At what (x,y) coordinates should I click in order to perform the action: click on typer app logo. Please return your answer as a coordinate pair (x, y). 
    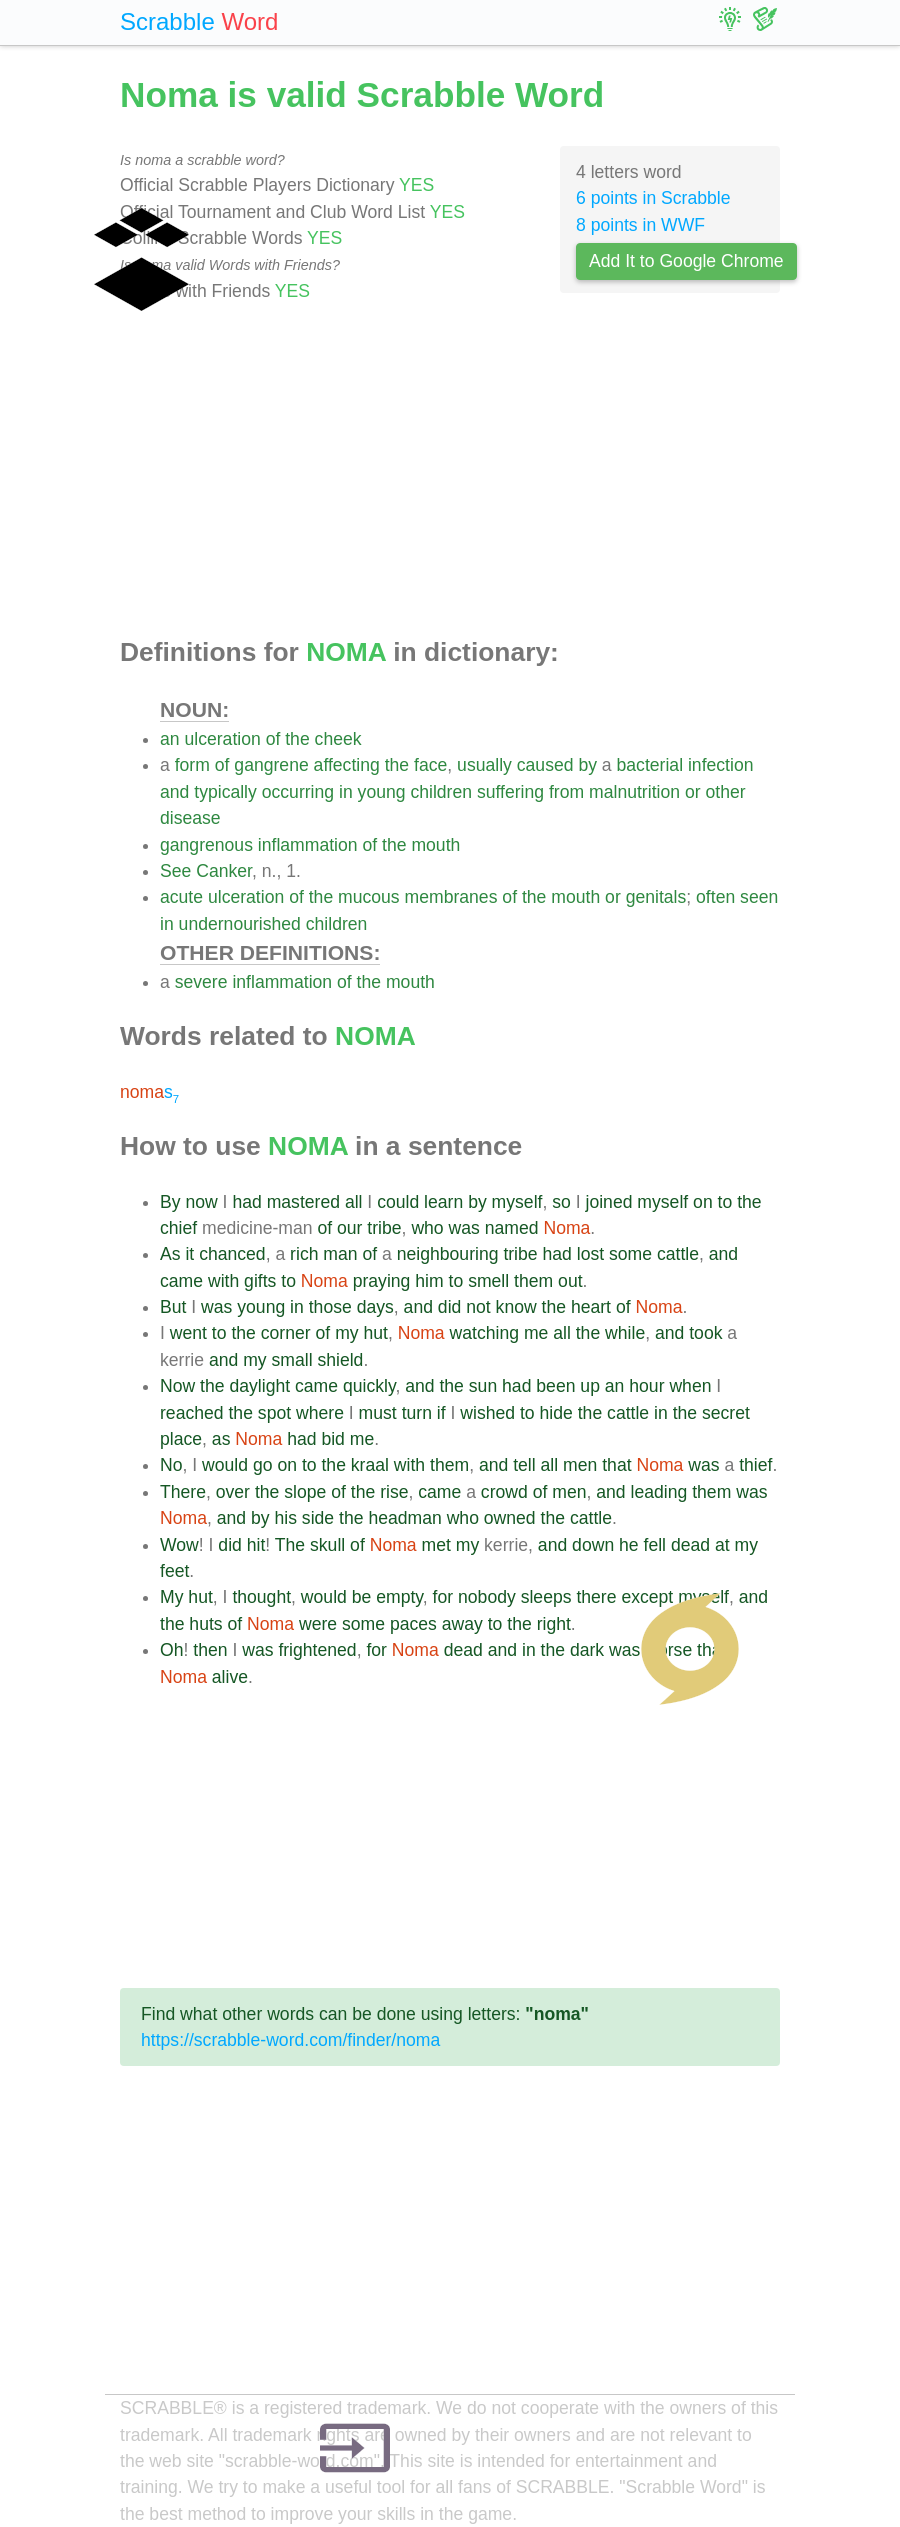
    Looking at the image, I should click on (355, 2448).